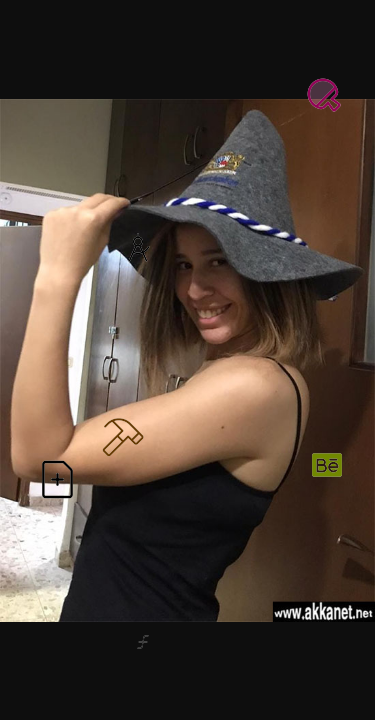  I want to click on view behance portfolio, so click(327, 465).